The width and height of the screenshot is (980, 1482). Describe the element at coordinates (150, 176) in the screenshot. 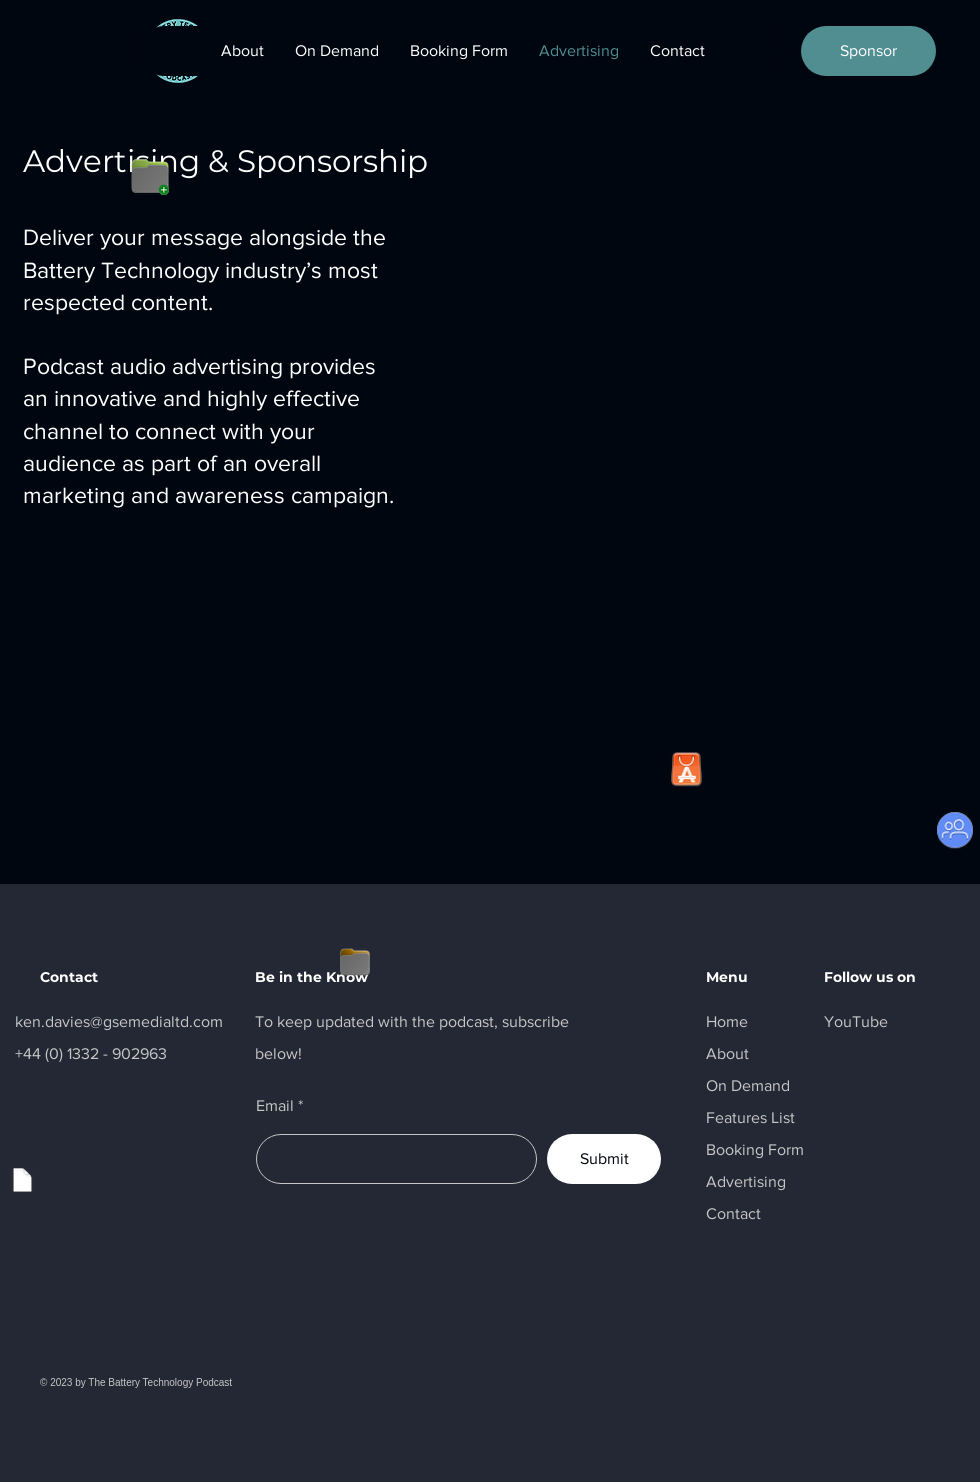

I see `create a new folder` at that location.